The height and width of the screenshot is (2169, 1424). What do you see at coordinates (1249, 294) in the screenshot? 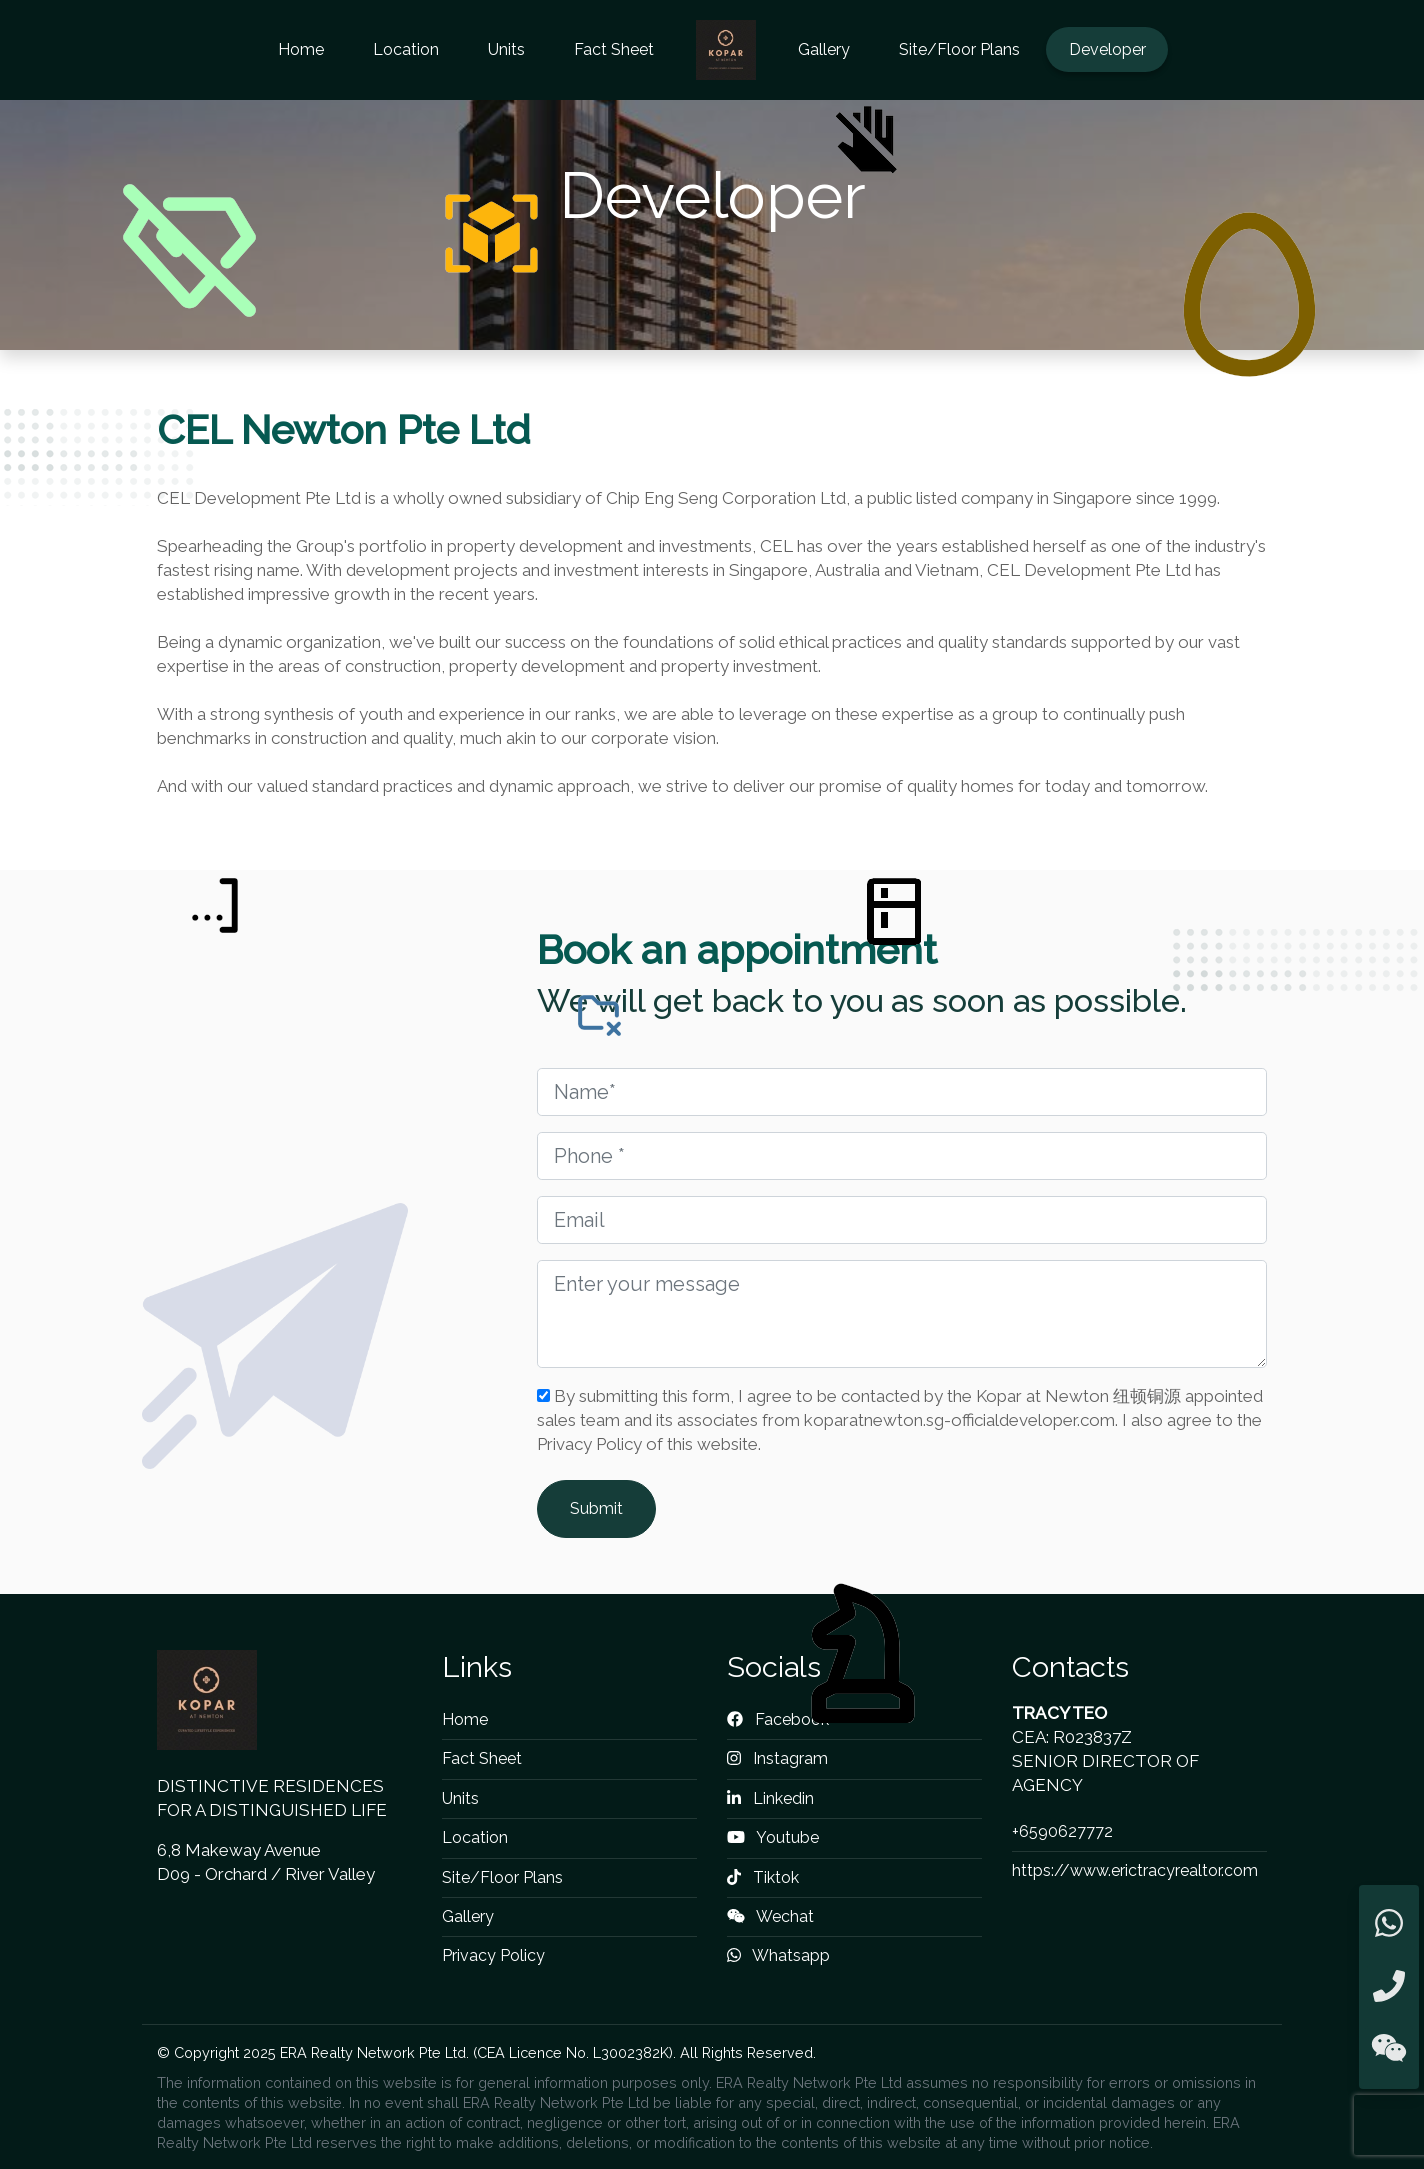
I see `indicates an egg or egg-related item` at bounding box center [1249, 294].